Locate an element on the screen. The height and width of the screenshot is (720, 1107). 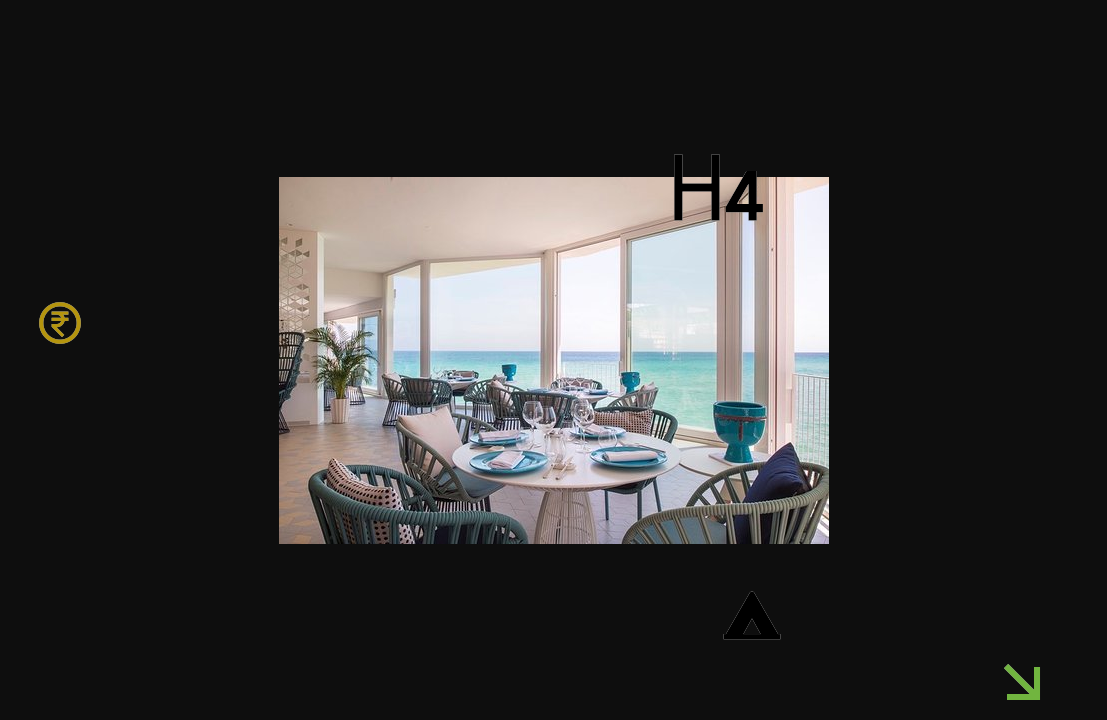
navigate to the next item below is located at coordinates (1022, 682).